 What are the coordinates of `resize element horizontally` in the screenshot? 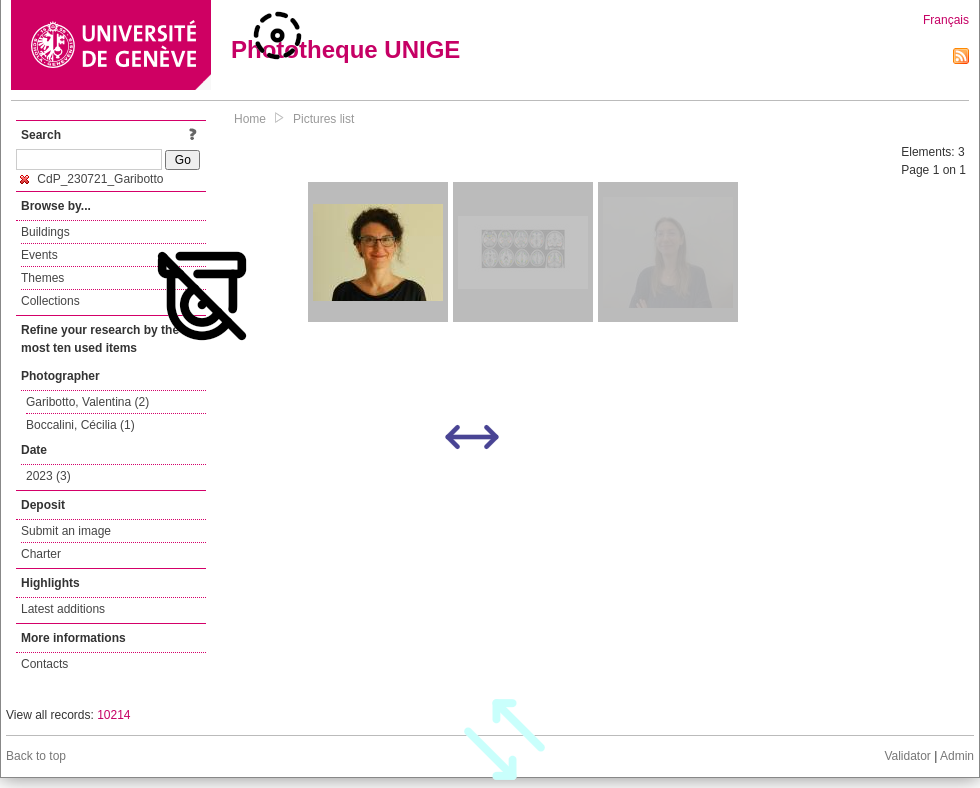 It's located at (472, 437).